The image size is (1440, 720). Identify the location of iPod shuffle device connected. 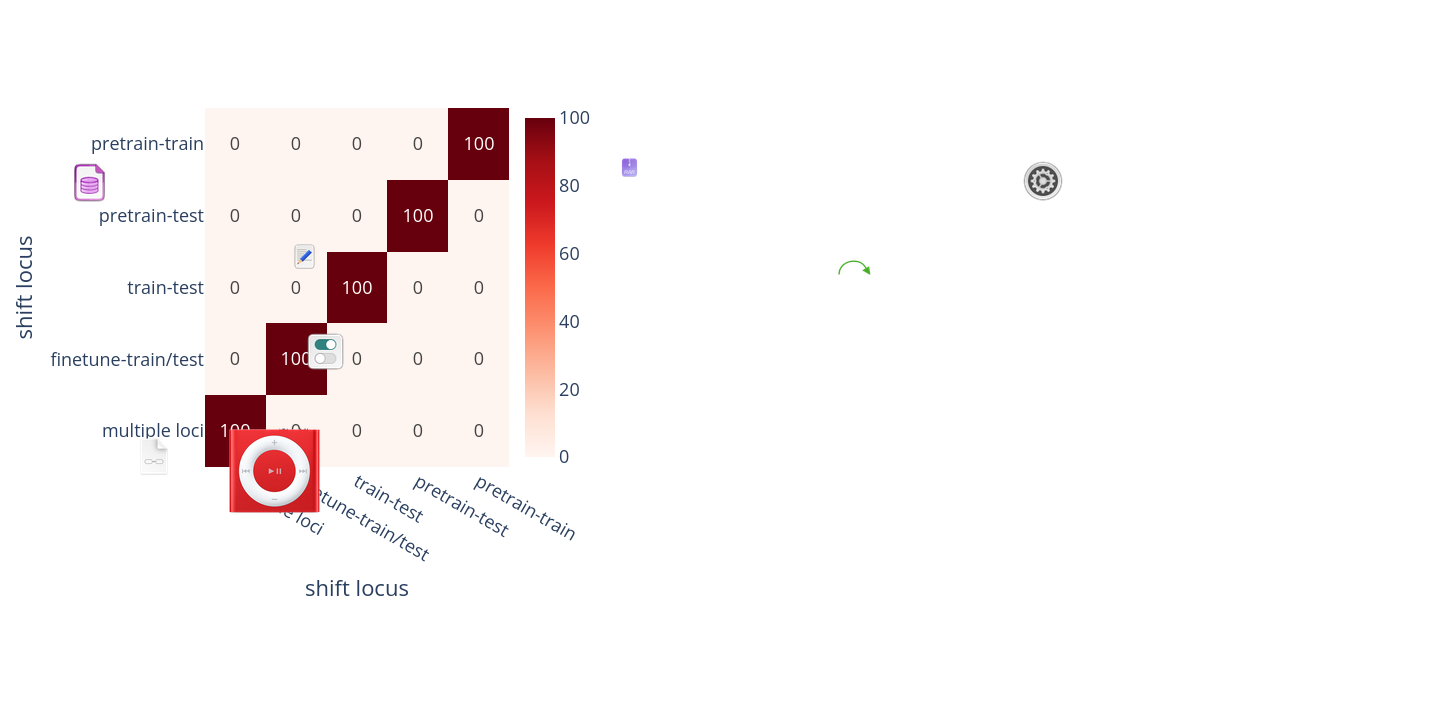
(274, 470).